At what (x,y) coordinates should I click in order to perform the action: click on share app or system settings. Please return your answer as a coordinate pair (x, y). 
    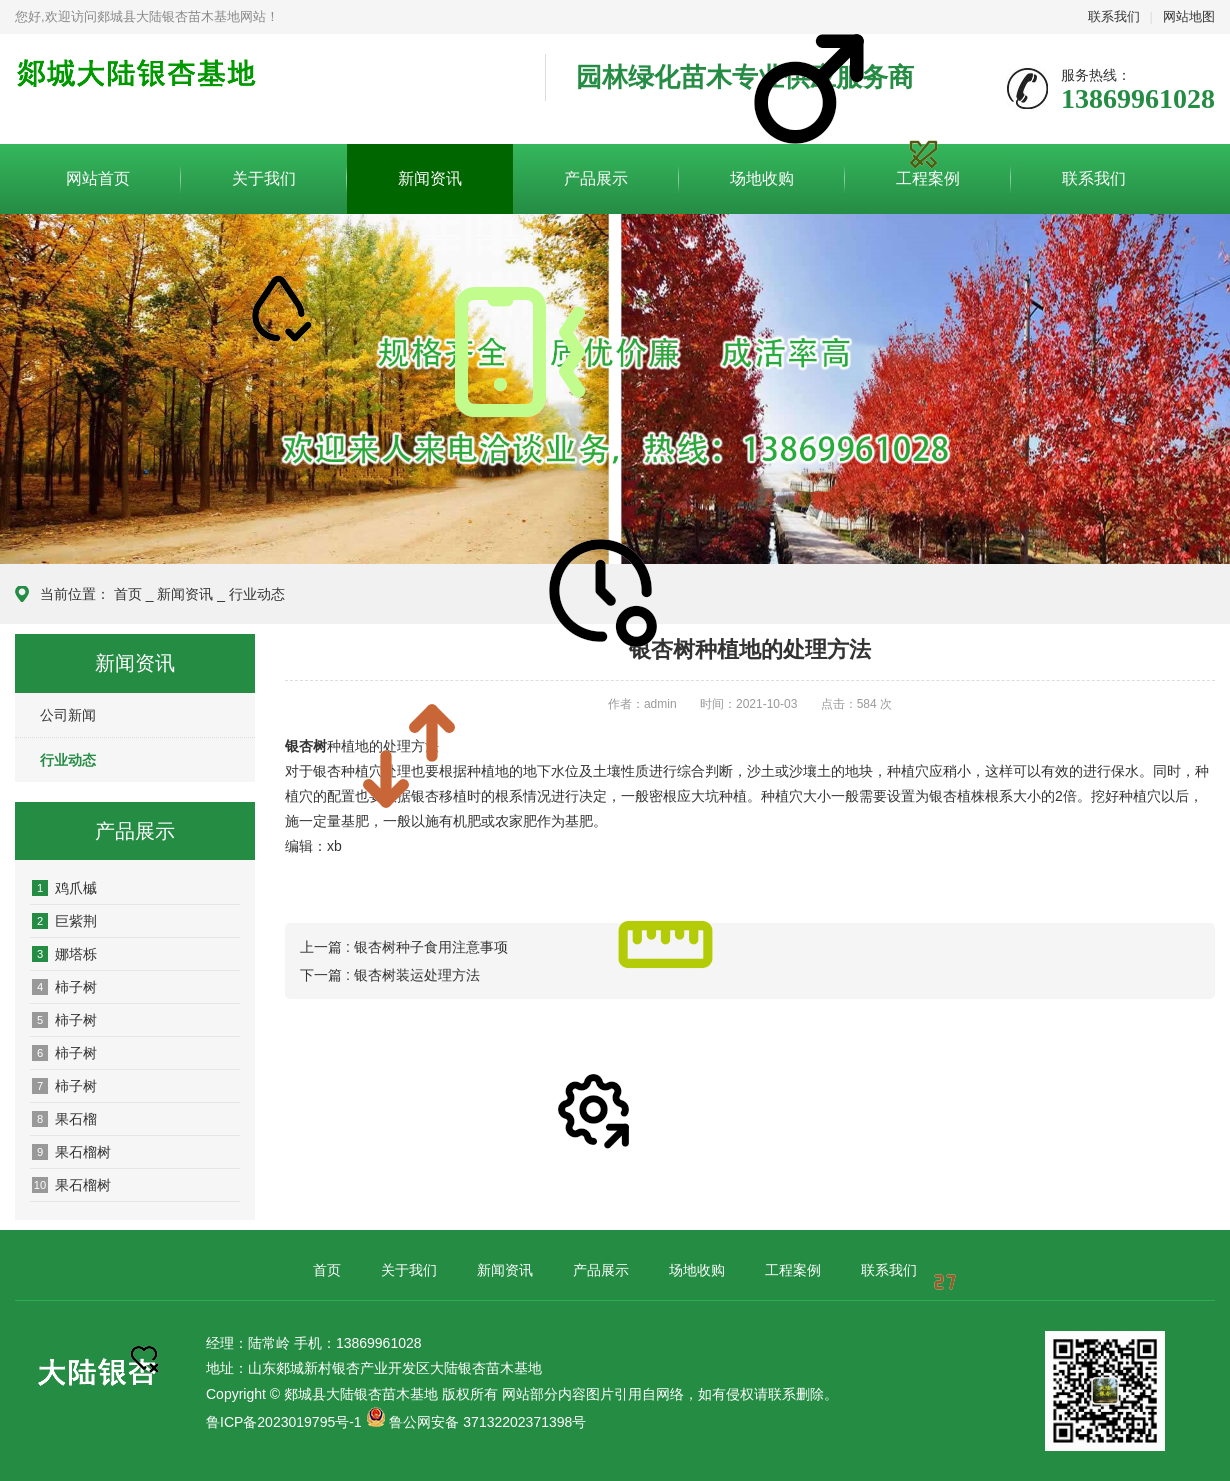
    Looking at the image, I should click on (593, 1109).